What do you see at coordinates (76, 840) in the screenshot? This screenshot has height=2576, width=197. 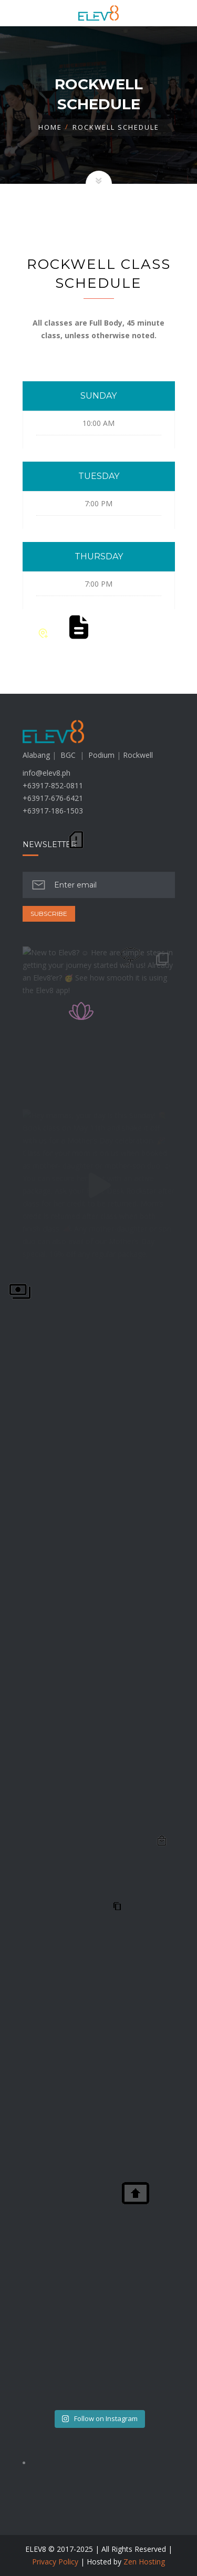 I see `sd card storage warning or error` at bounding box center [76, 840].